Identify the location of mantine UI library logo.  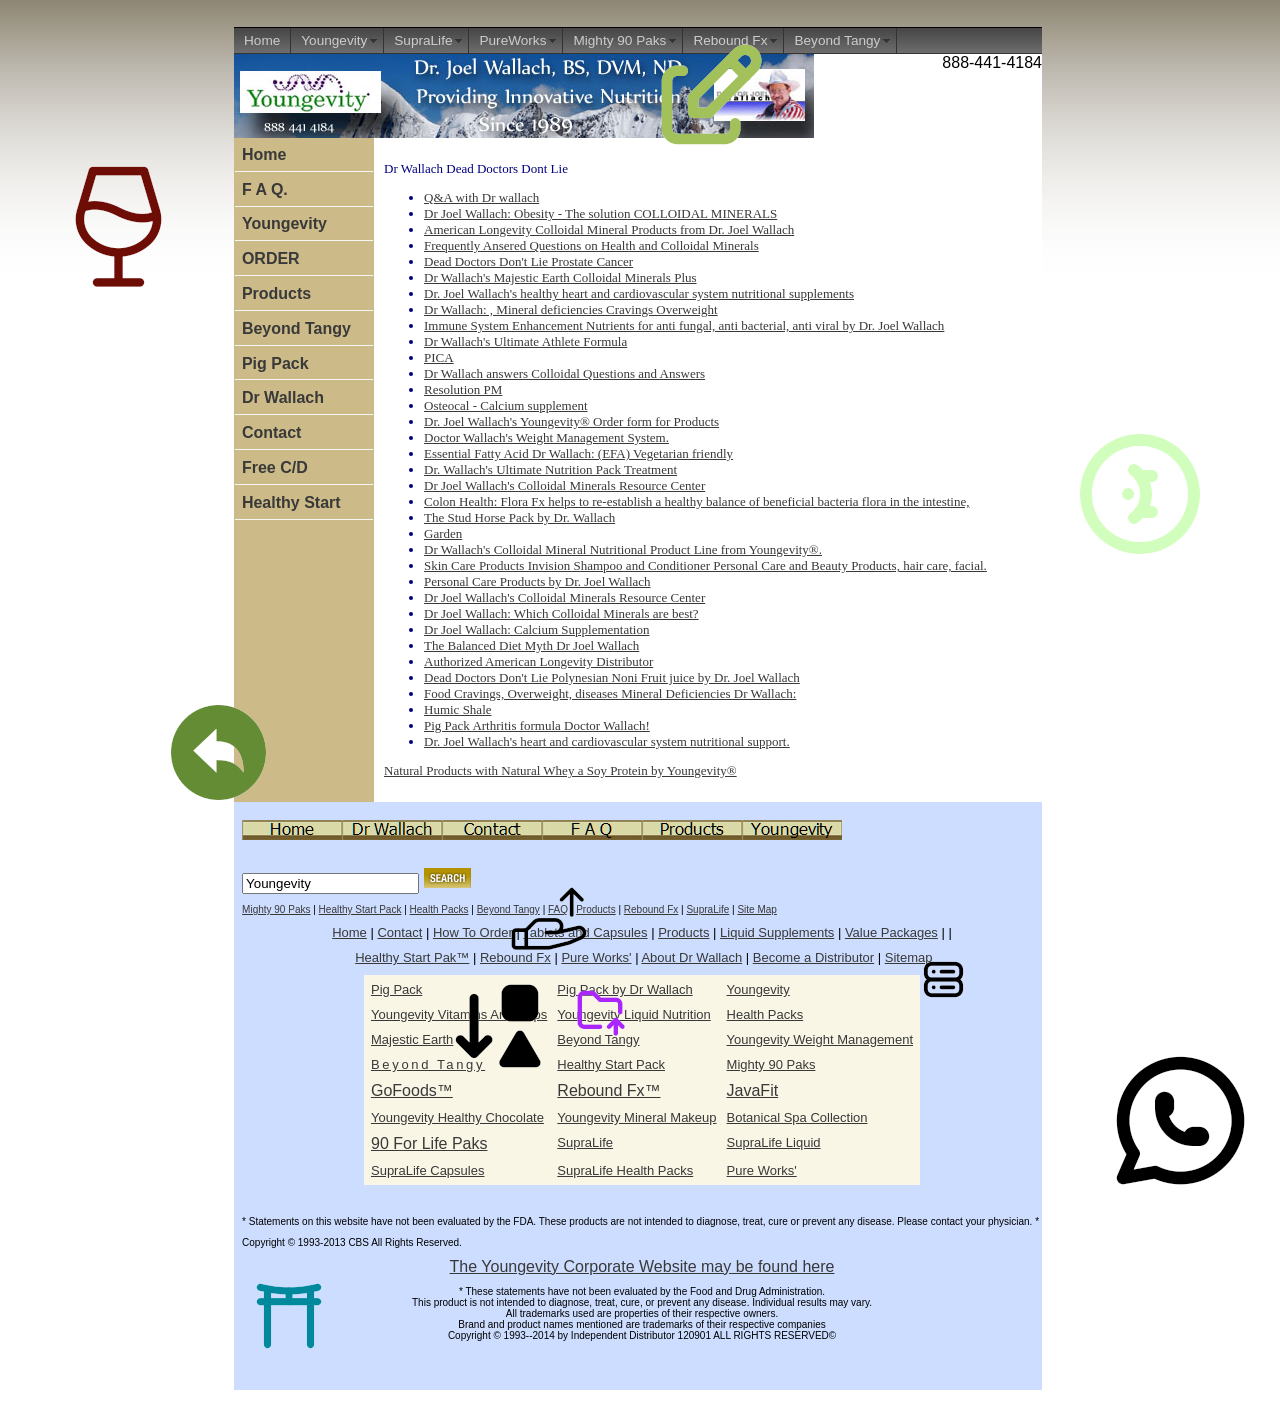
(1140, 494).